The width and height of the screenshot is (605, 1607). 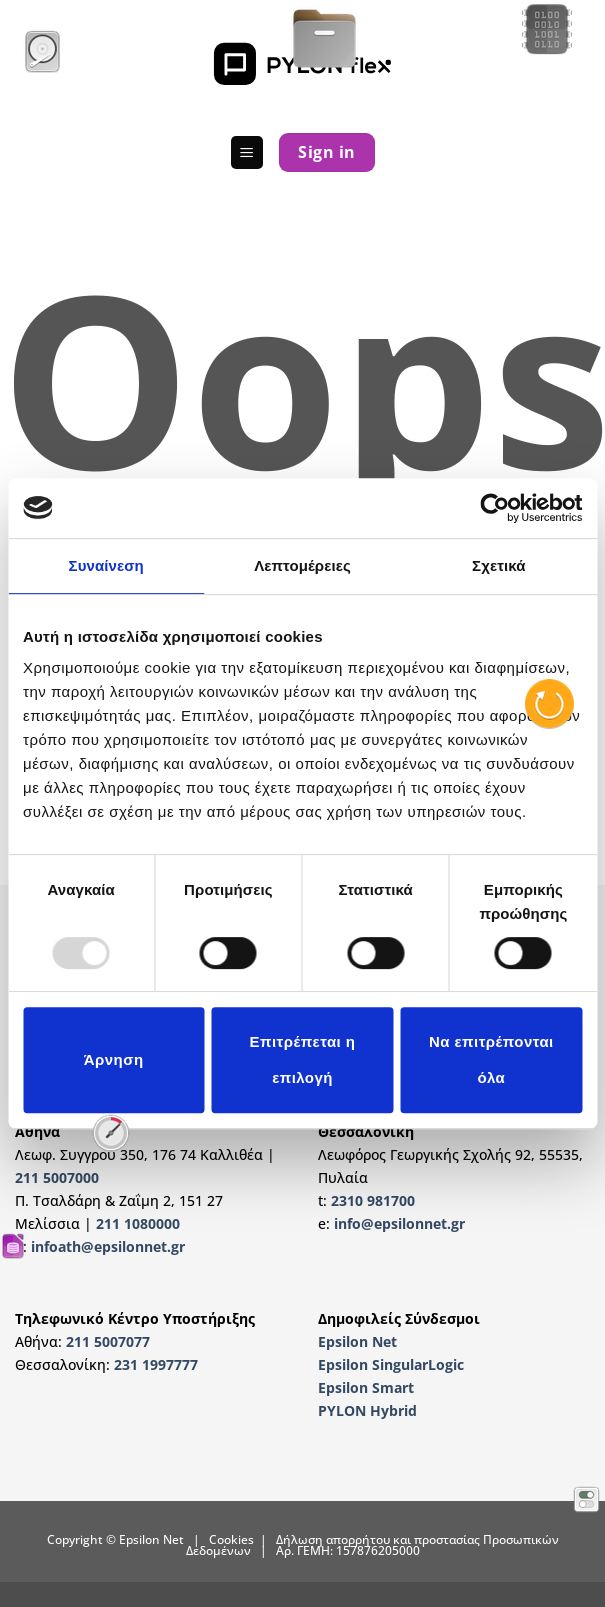 What do you see at coordinates (13, 1246) in the screenshot?
I see `open LibreOffice Base database application` at bounding box center [13, 1246].